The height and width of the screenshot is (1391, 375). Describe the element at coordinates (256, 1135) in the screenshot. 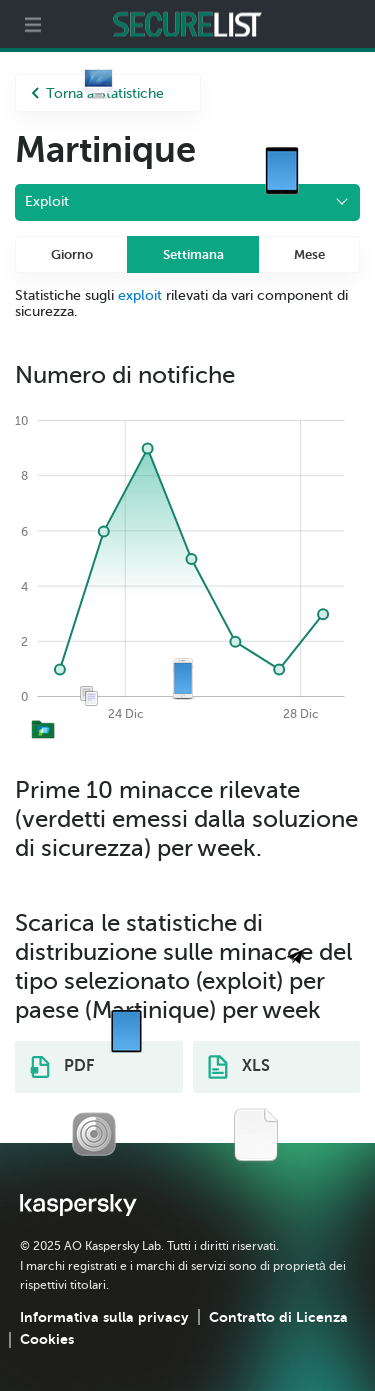

I see `preview a text file before opening` at that location.